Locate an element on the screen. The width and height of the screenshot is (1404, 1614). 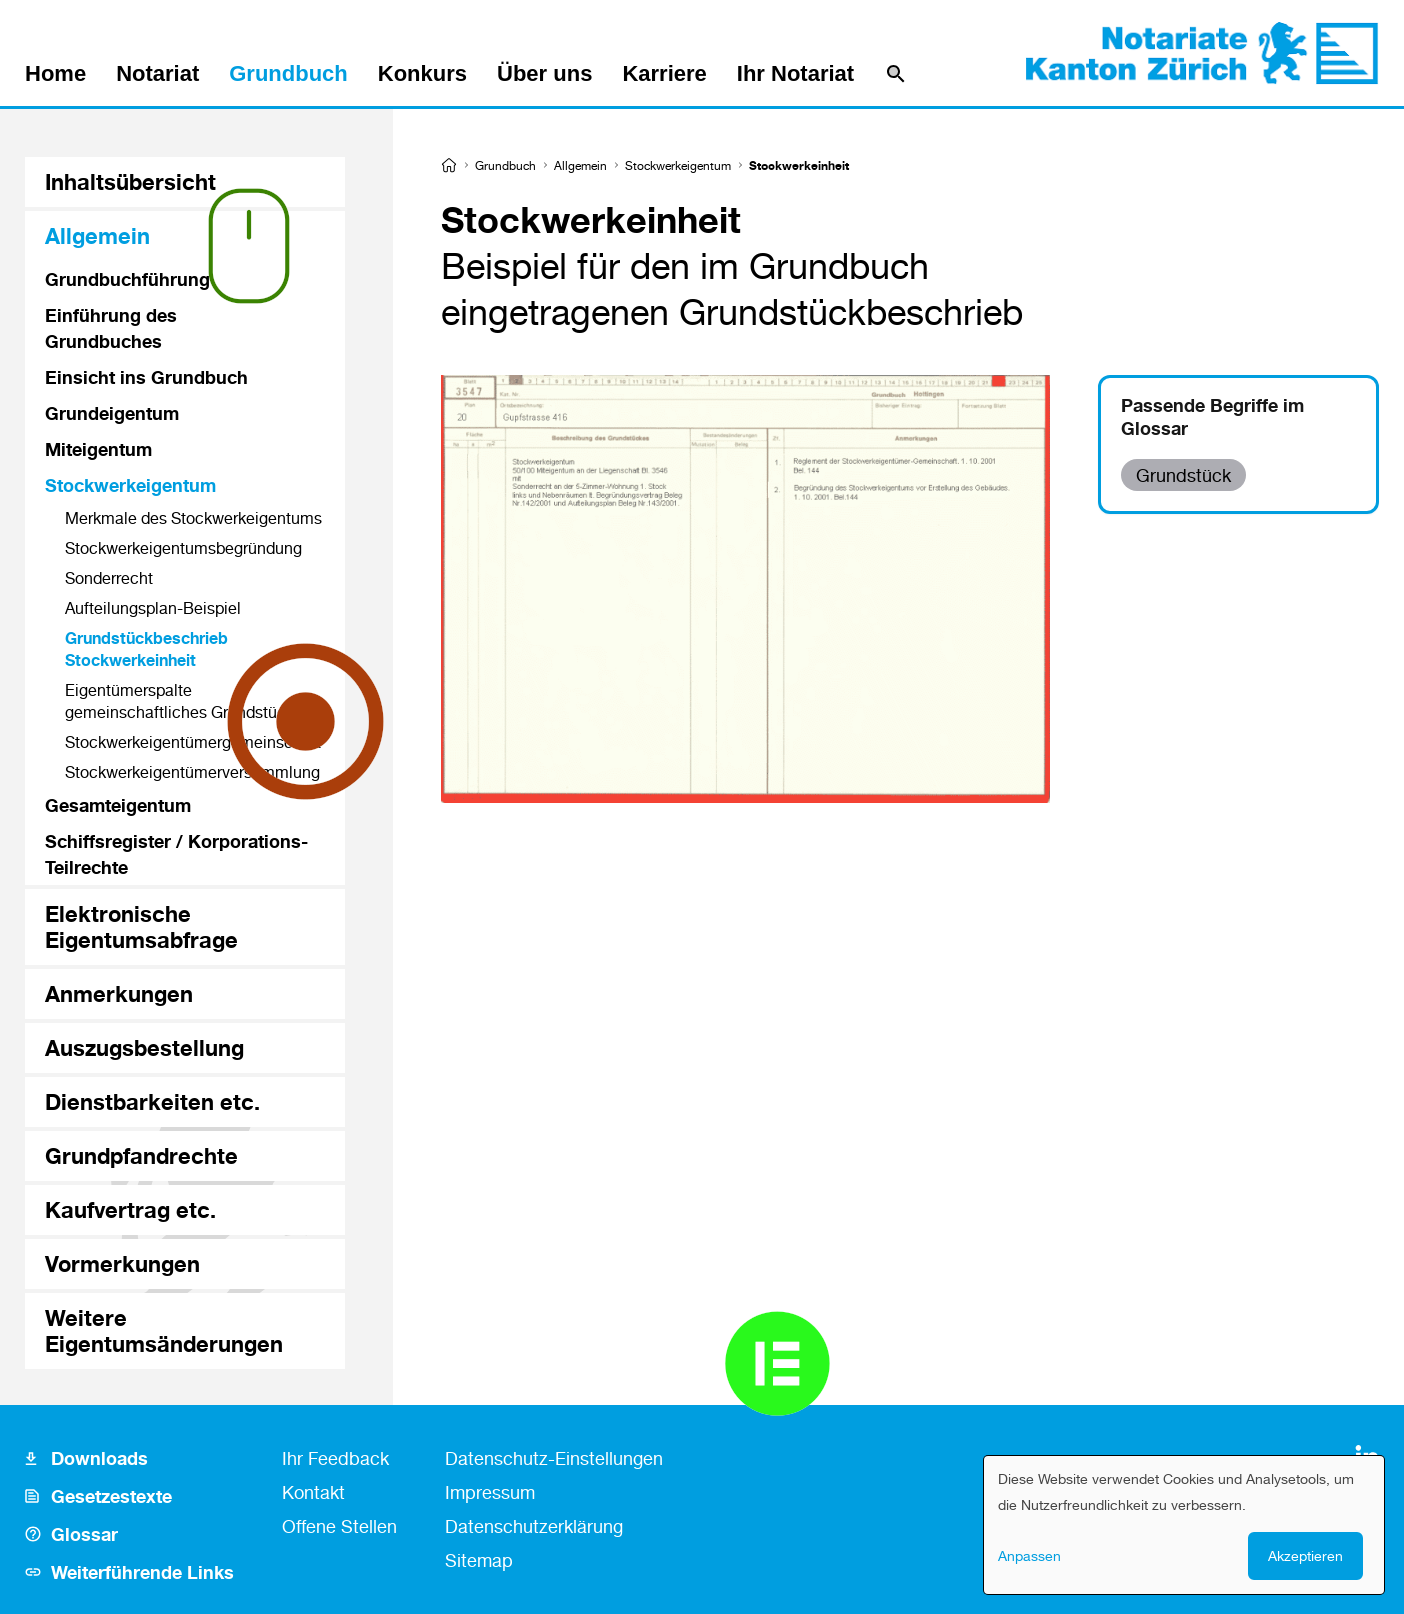
elementor website builder logo is located at coordinates (777, 1363).